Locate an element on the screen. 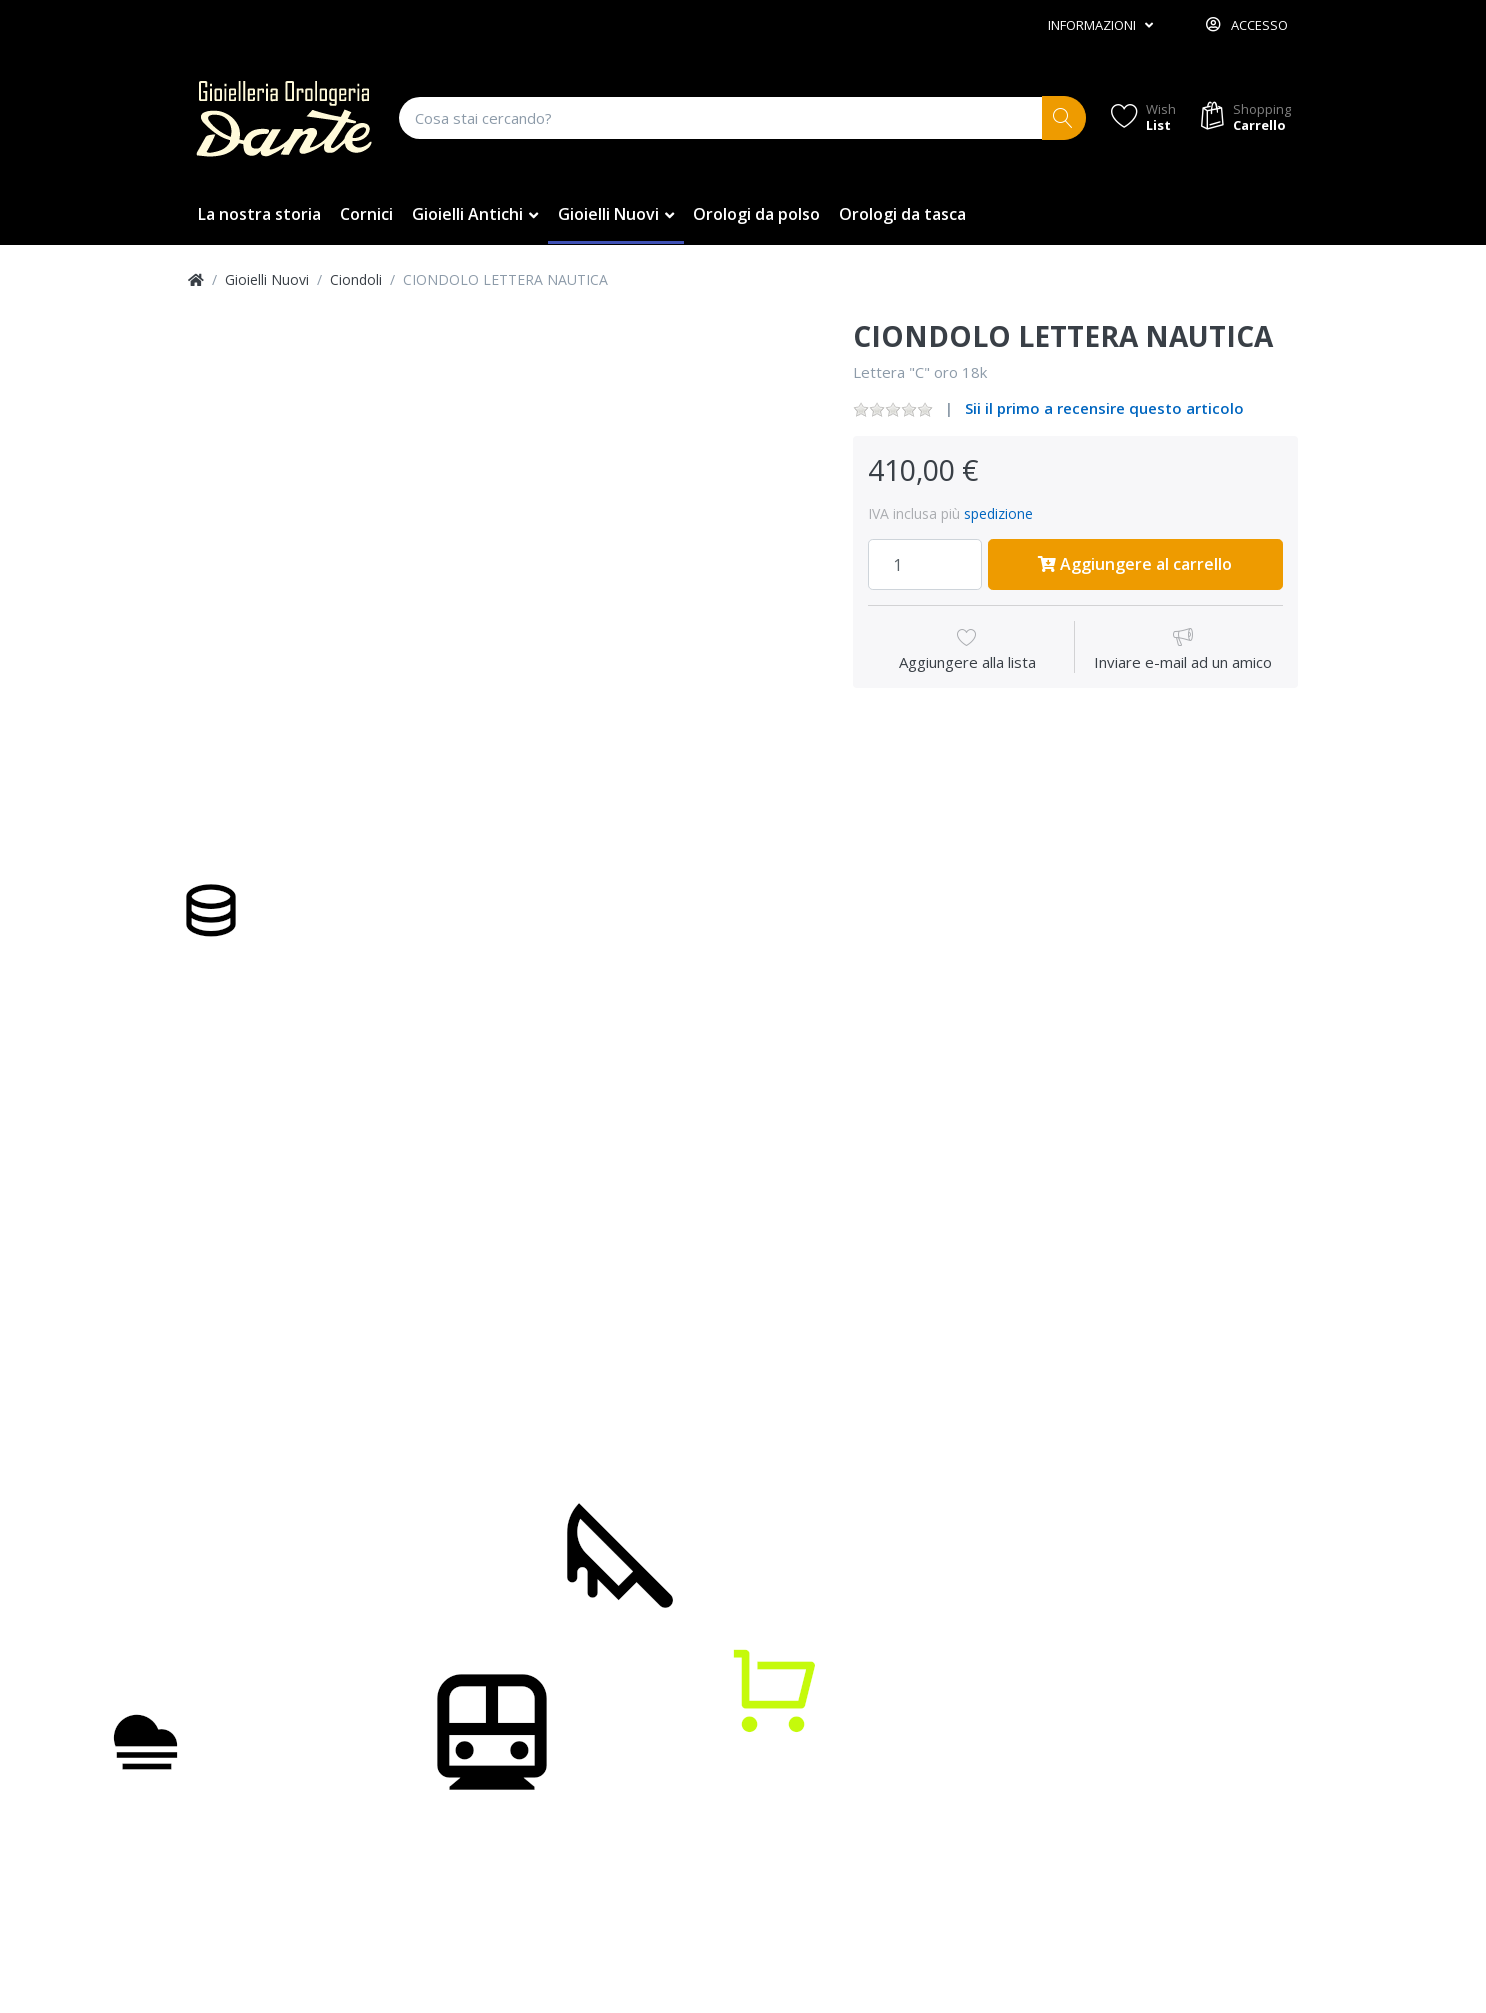  indicates mature or violent content warning is located at coordinates (618, 1557).